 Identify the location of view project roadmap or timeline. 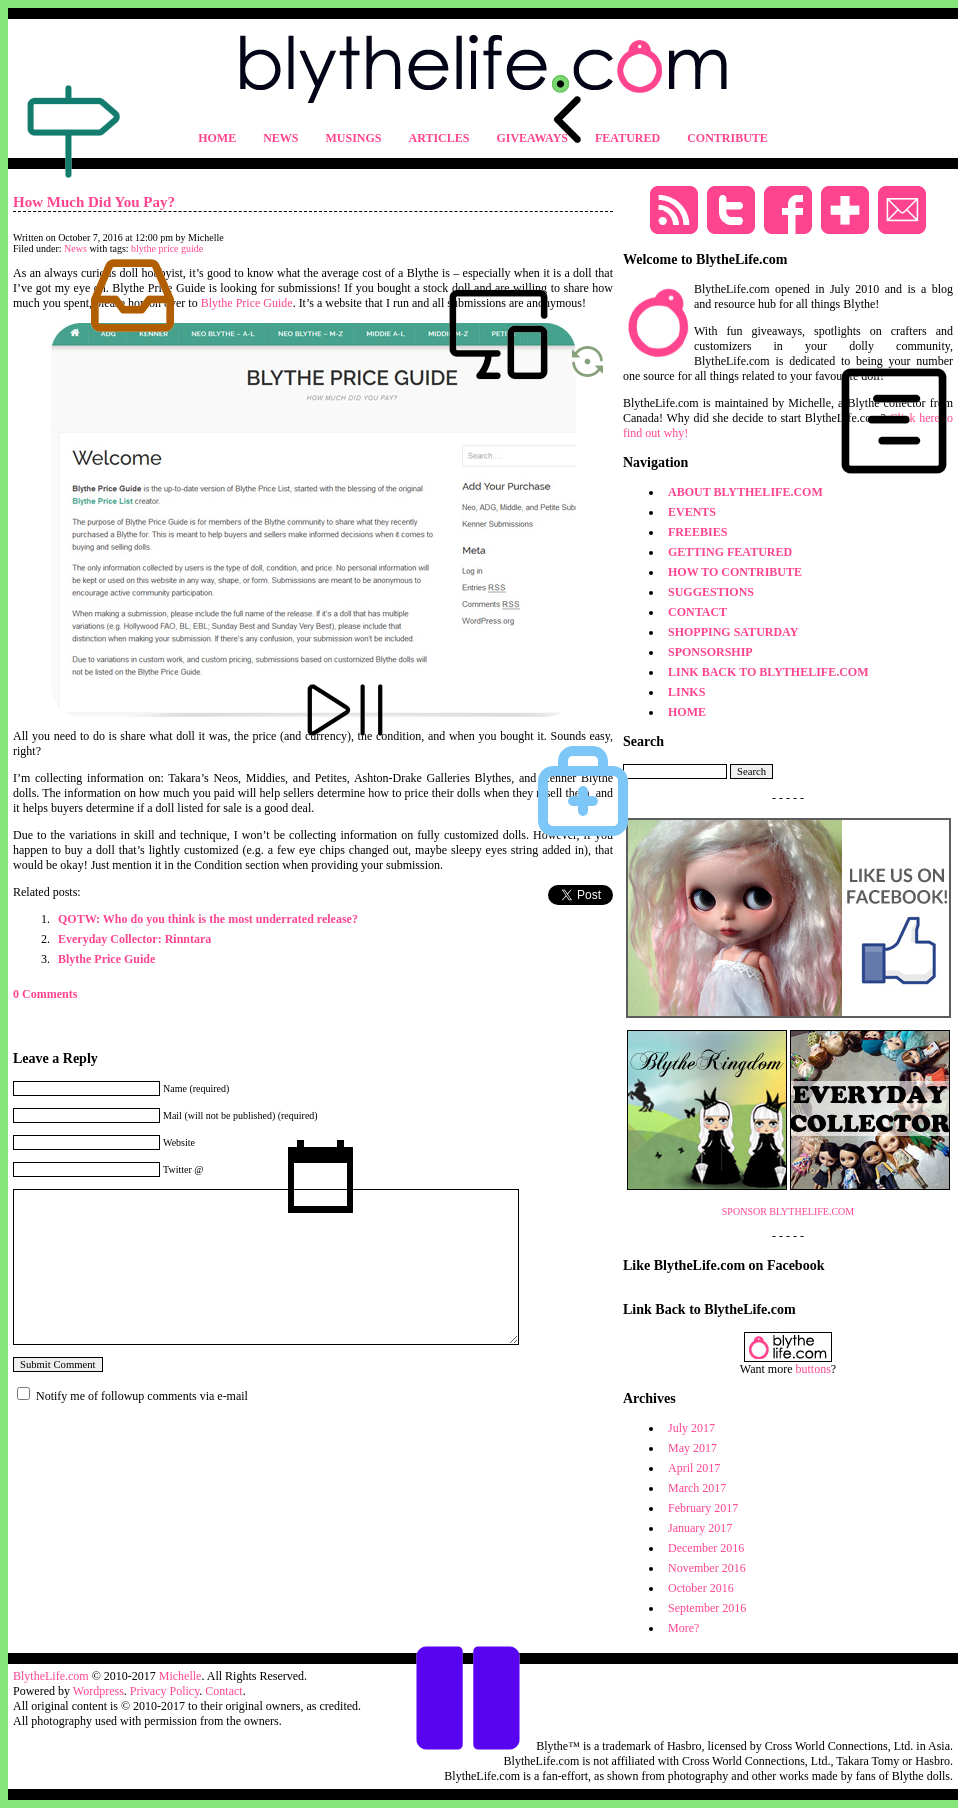
(894, 421).